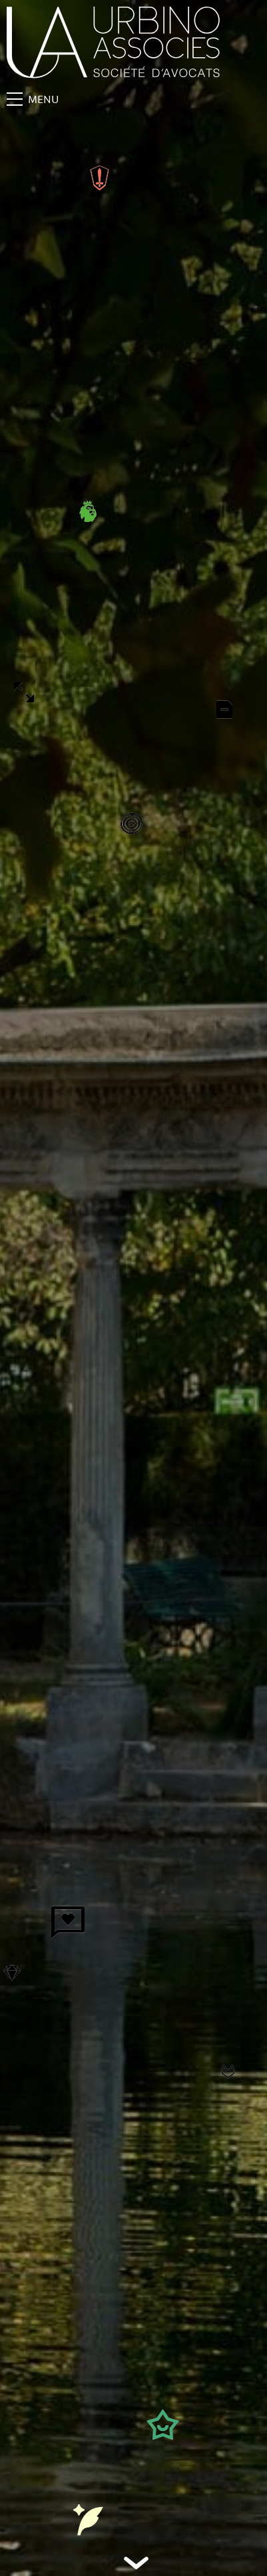 Image resolution: width=267 pixels, height=2576 pixels. What do you see at coordinates (228, 2071) in the screenshot?
I see `open GitLab repository` at bounding box center [228, 2071].